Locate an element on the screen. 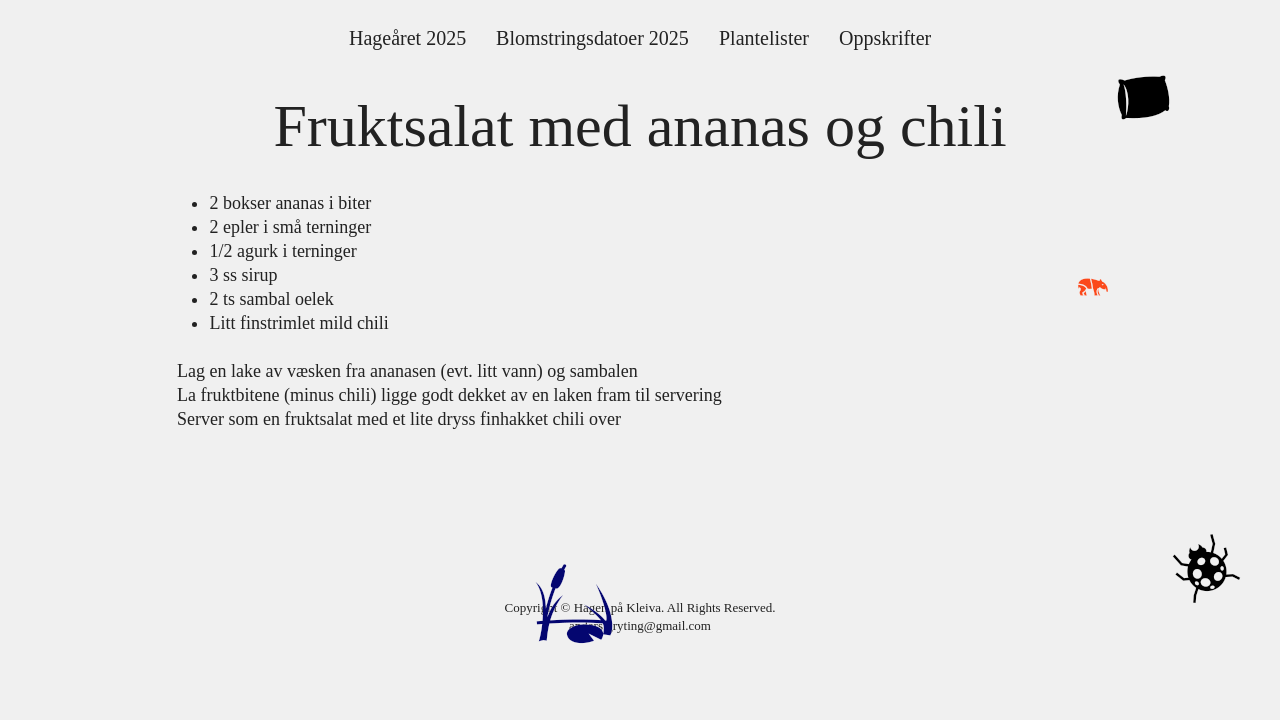  tapir animal icon for wildlife or nature-themed game is located at coordinates (1093, 287).